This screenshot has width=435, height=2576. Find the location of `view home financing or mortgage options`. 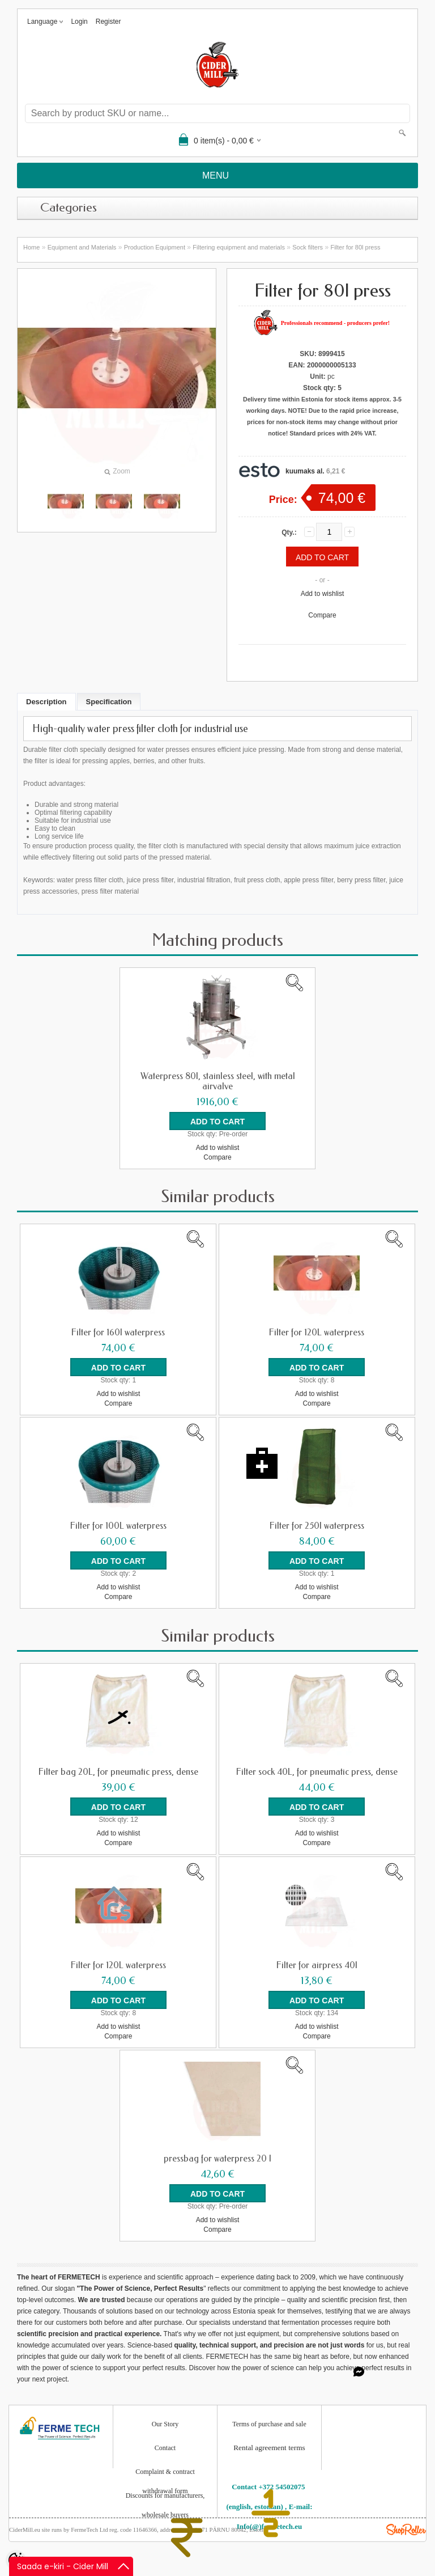

view home financing or mortgage options is located at coordinates (114, 1903).